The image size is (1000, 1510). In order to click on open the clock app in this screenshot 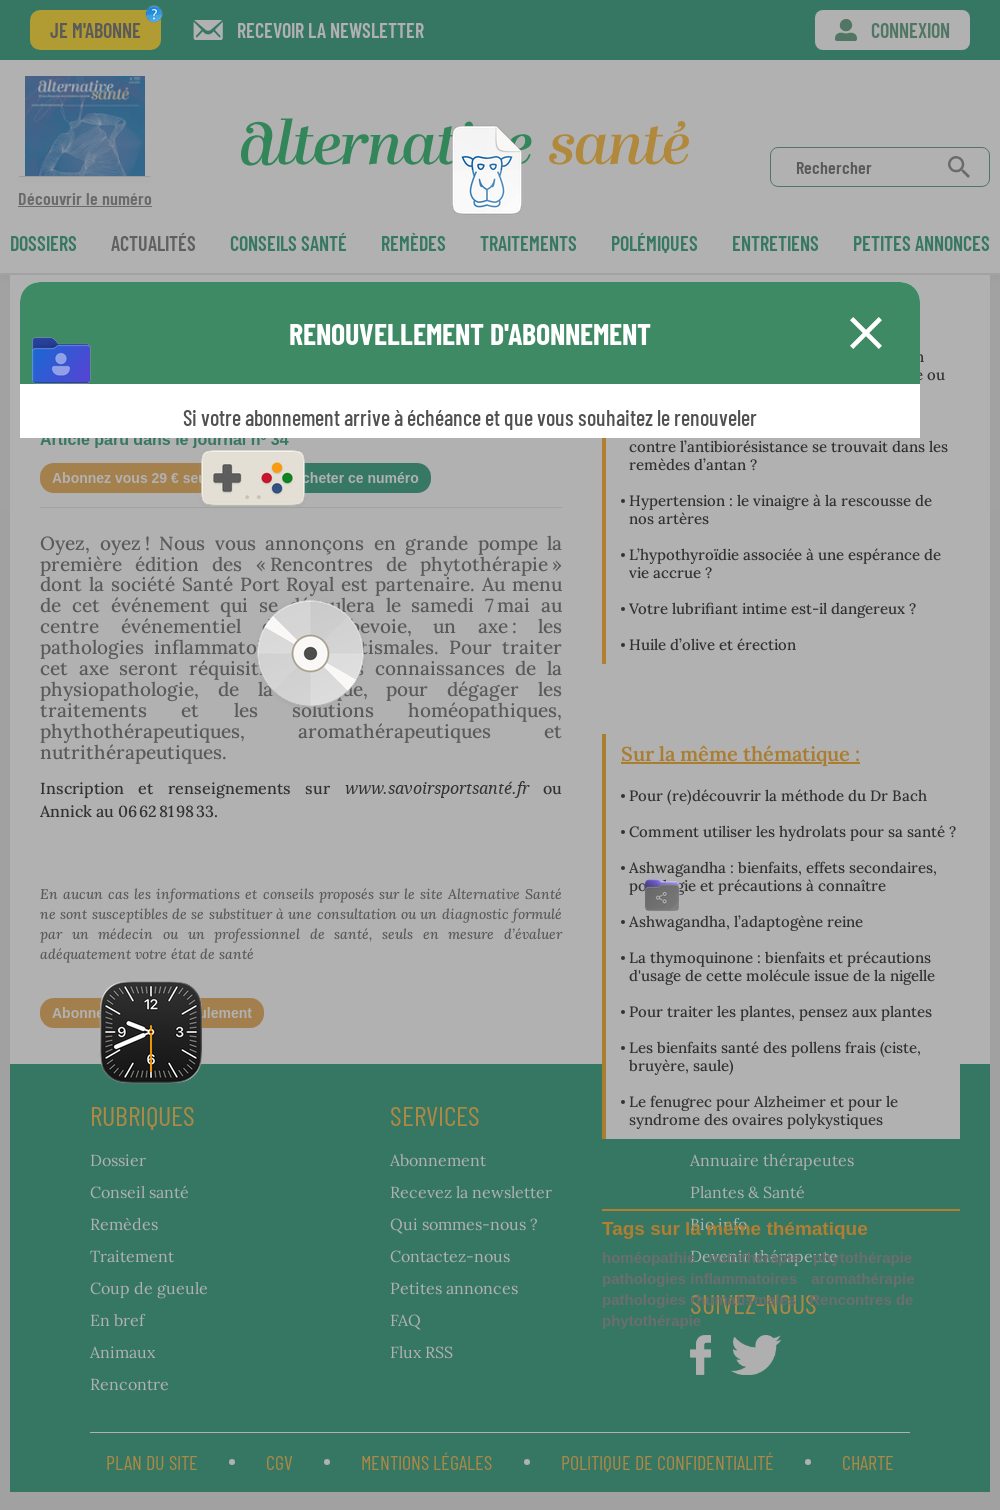, I will do `click(151, 1032)`.